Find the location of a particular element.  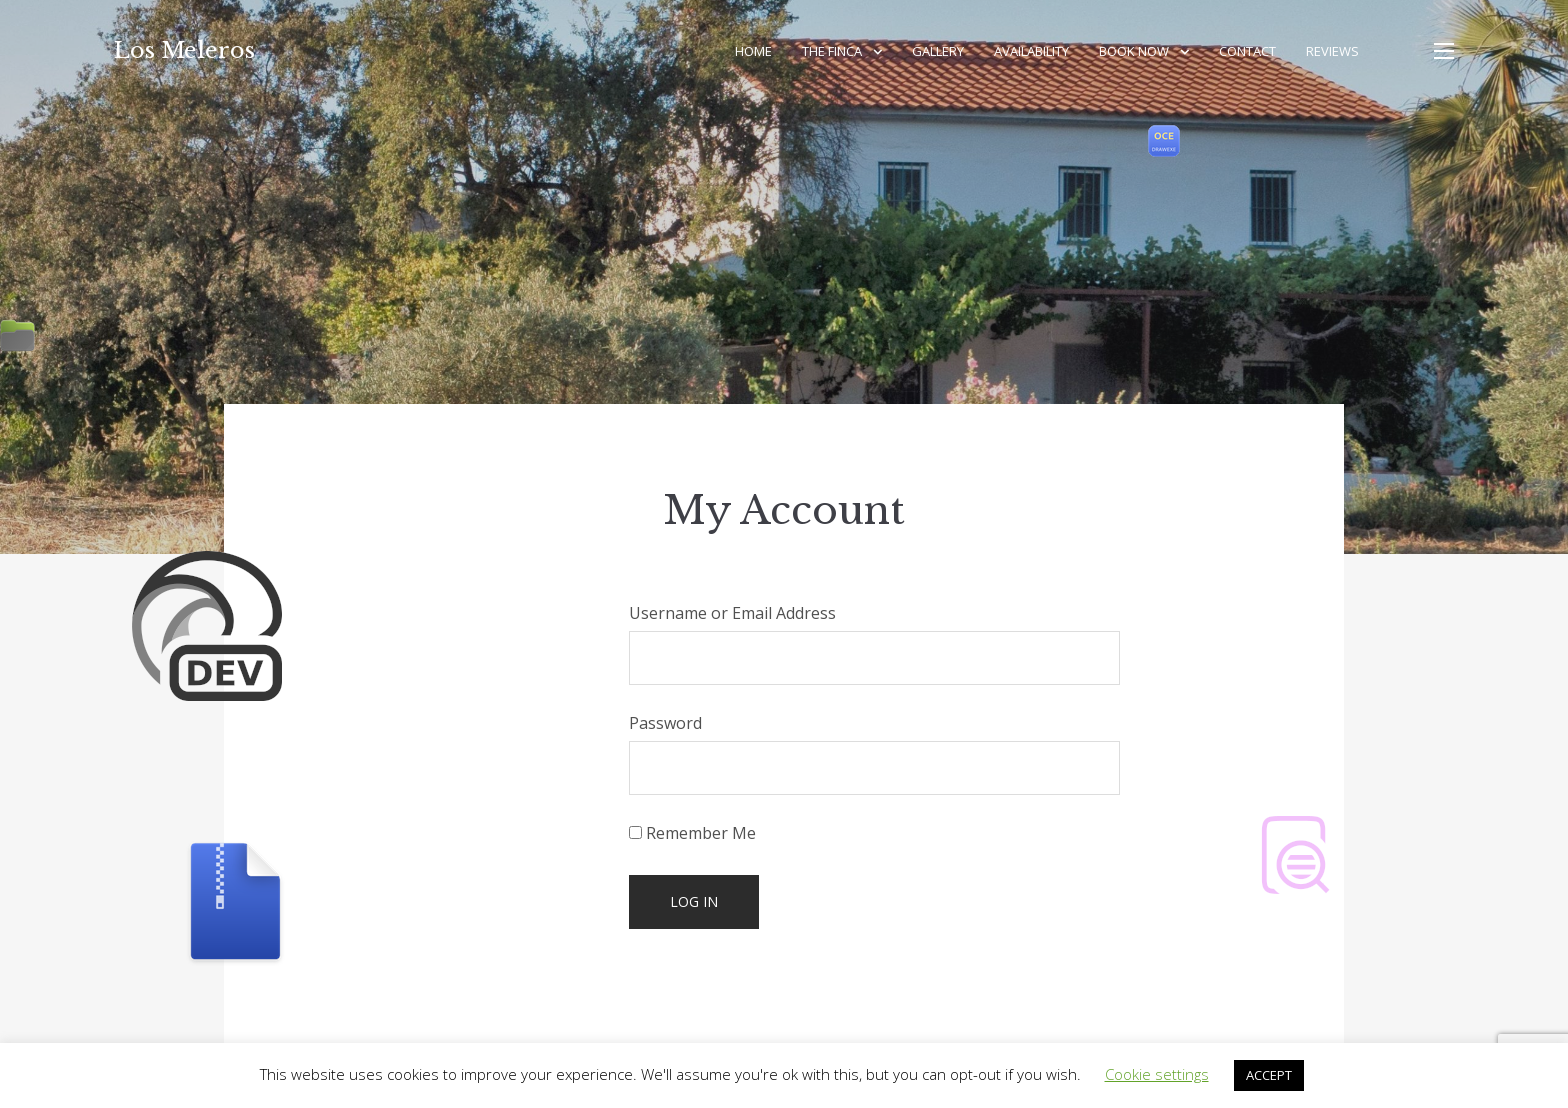

open document viewer app is located at coordinates (1296, 855).